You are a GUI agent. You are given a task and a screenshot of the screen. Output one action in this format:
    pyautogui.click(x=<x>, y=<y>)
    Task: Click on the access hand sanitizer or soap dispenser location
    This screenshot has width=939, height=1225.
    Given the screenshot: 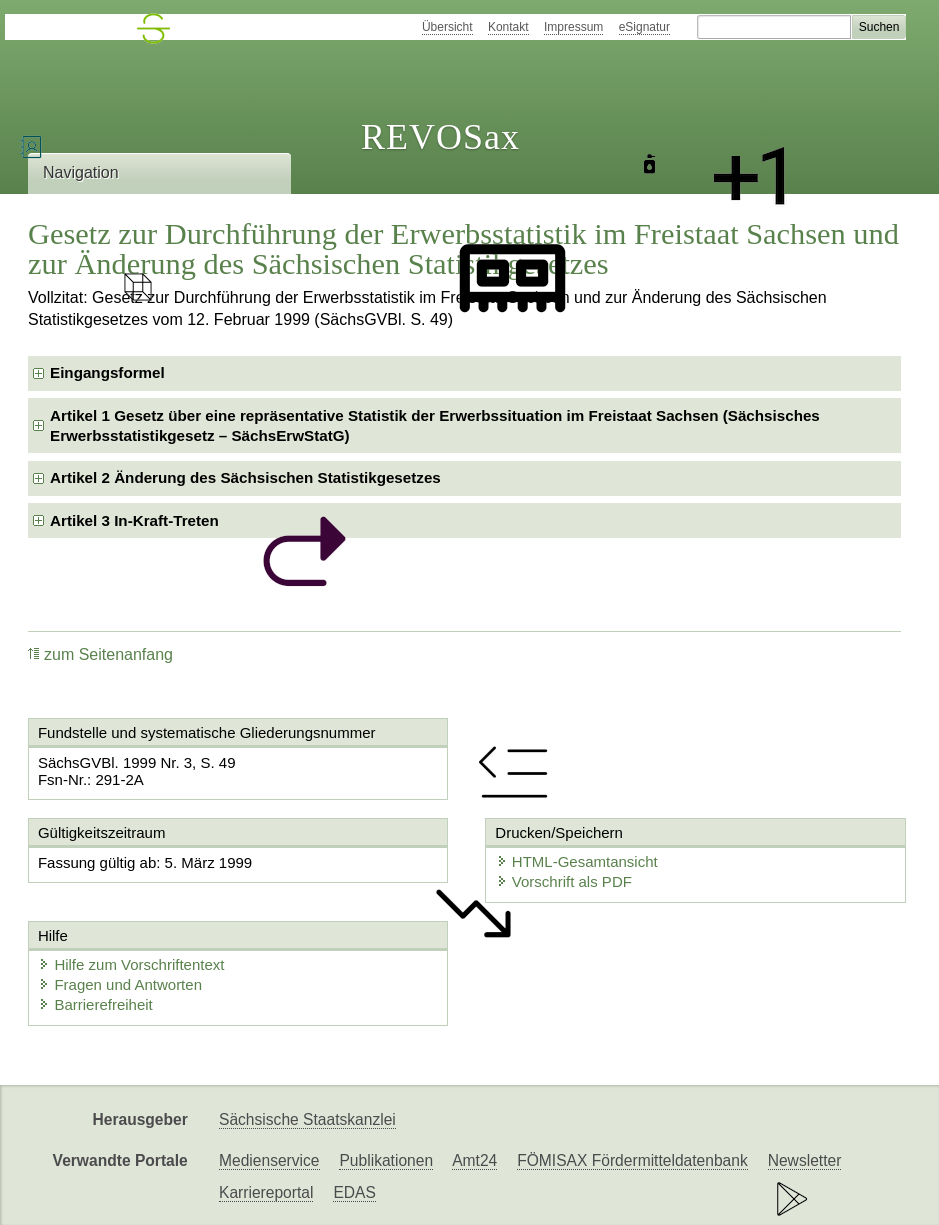 What is the action you would take?
    pyautogui.click(x=649, y=164)
    